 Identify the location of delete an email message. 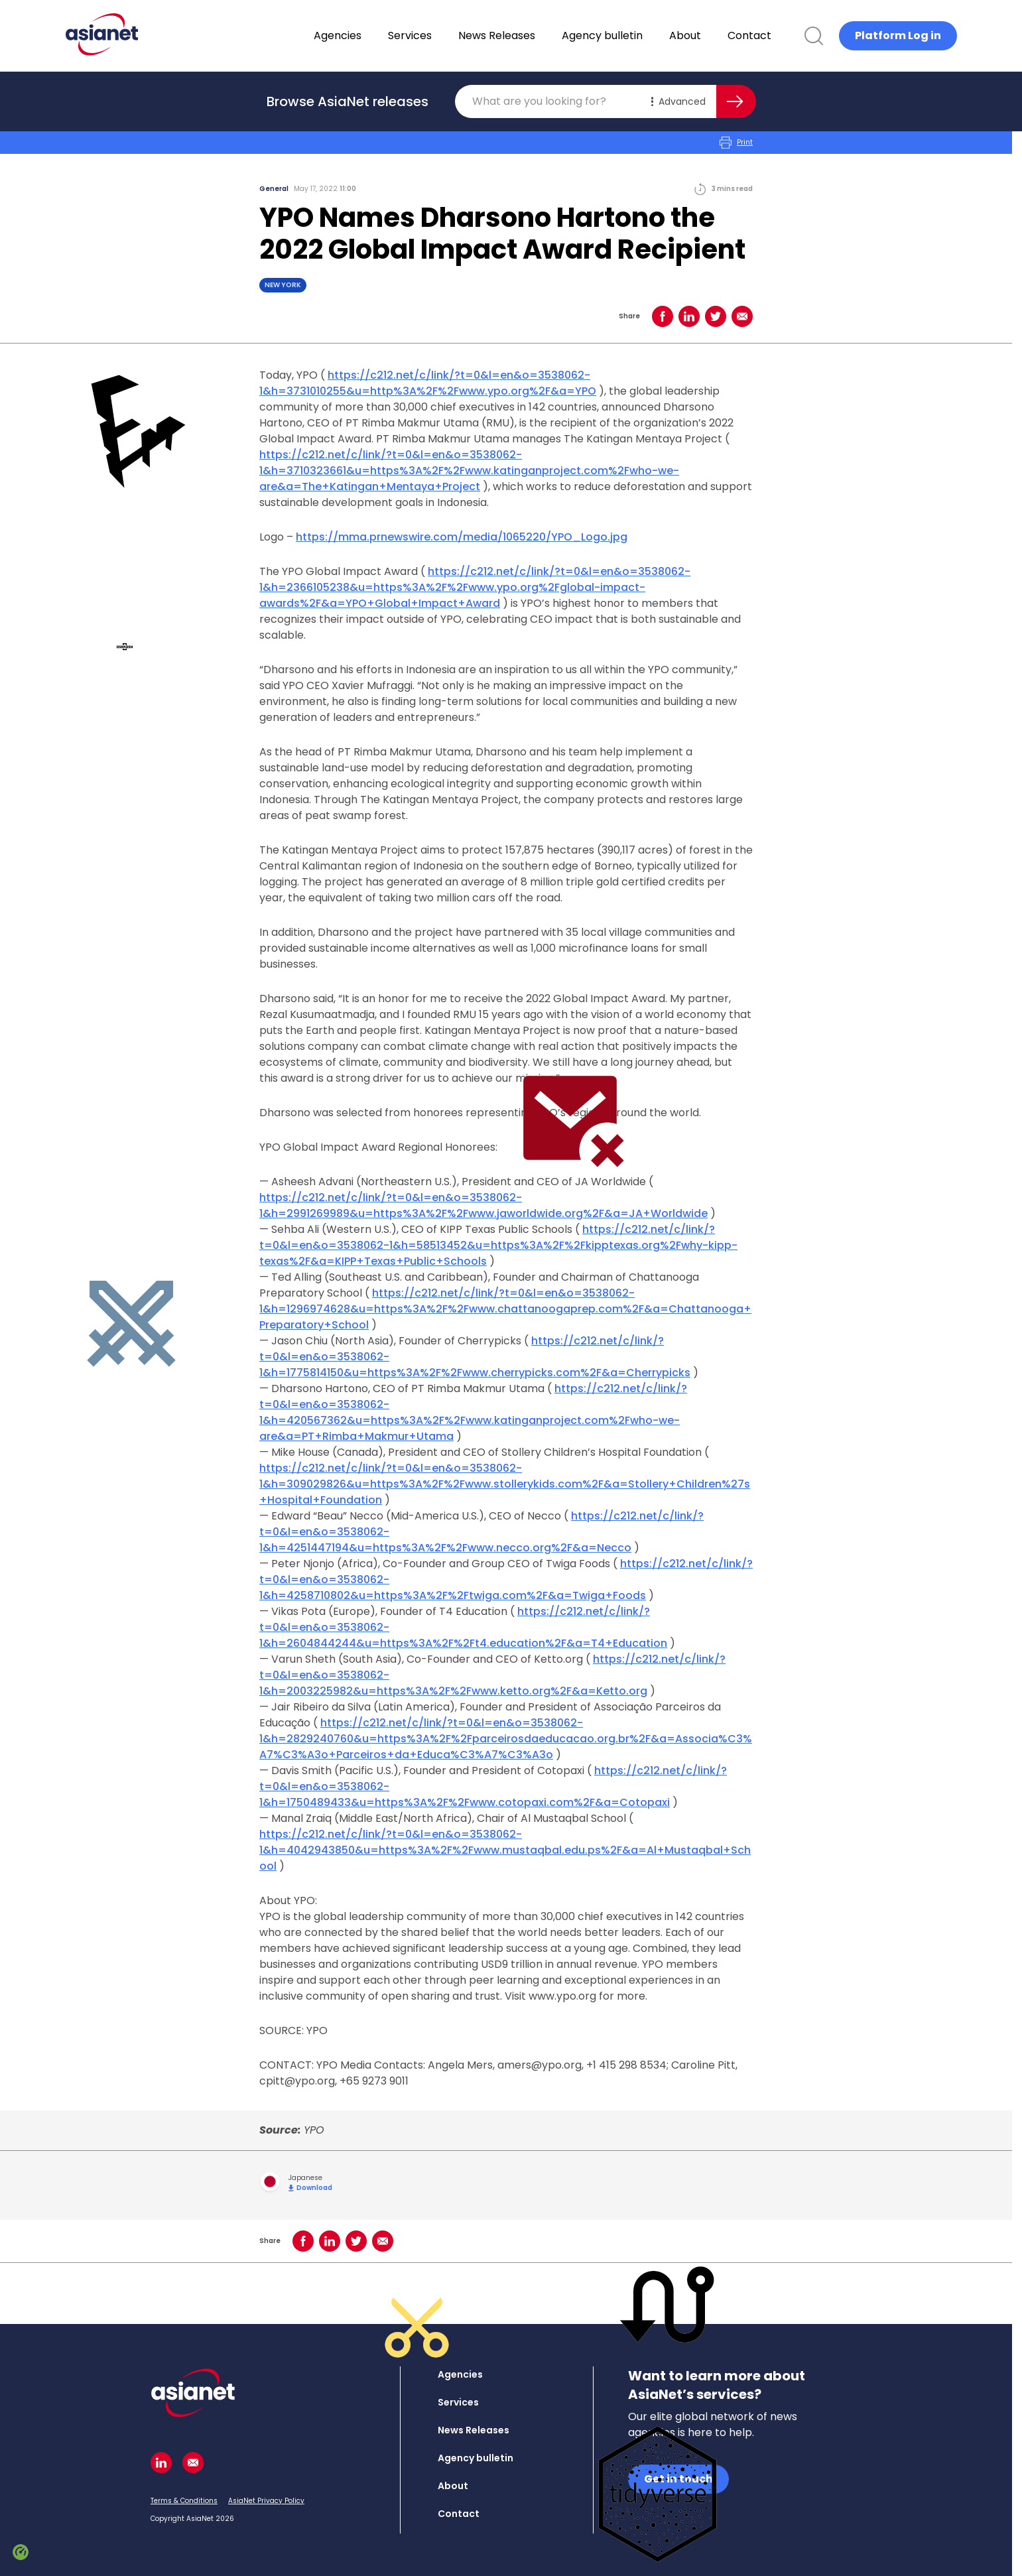
(570, 1118).